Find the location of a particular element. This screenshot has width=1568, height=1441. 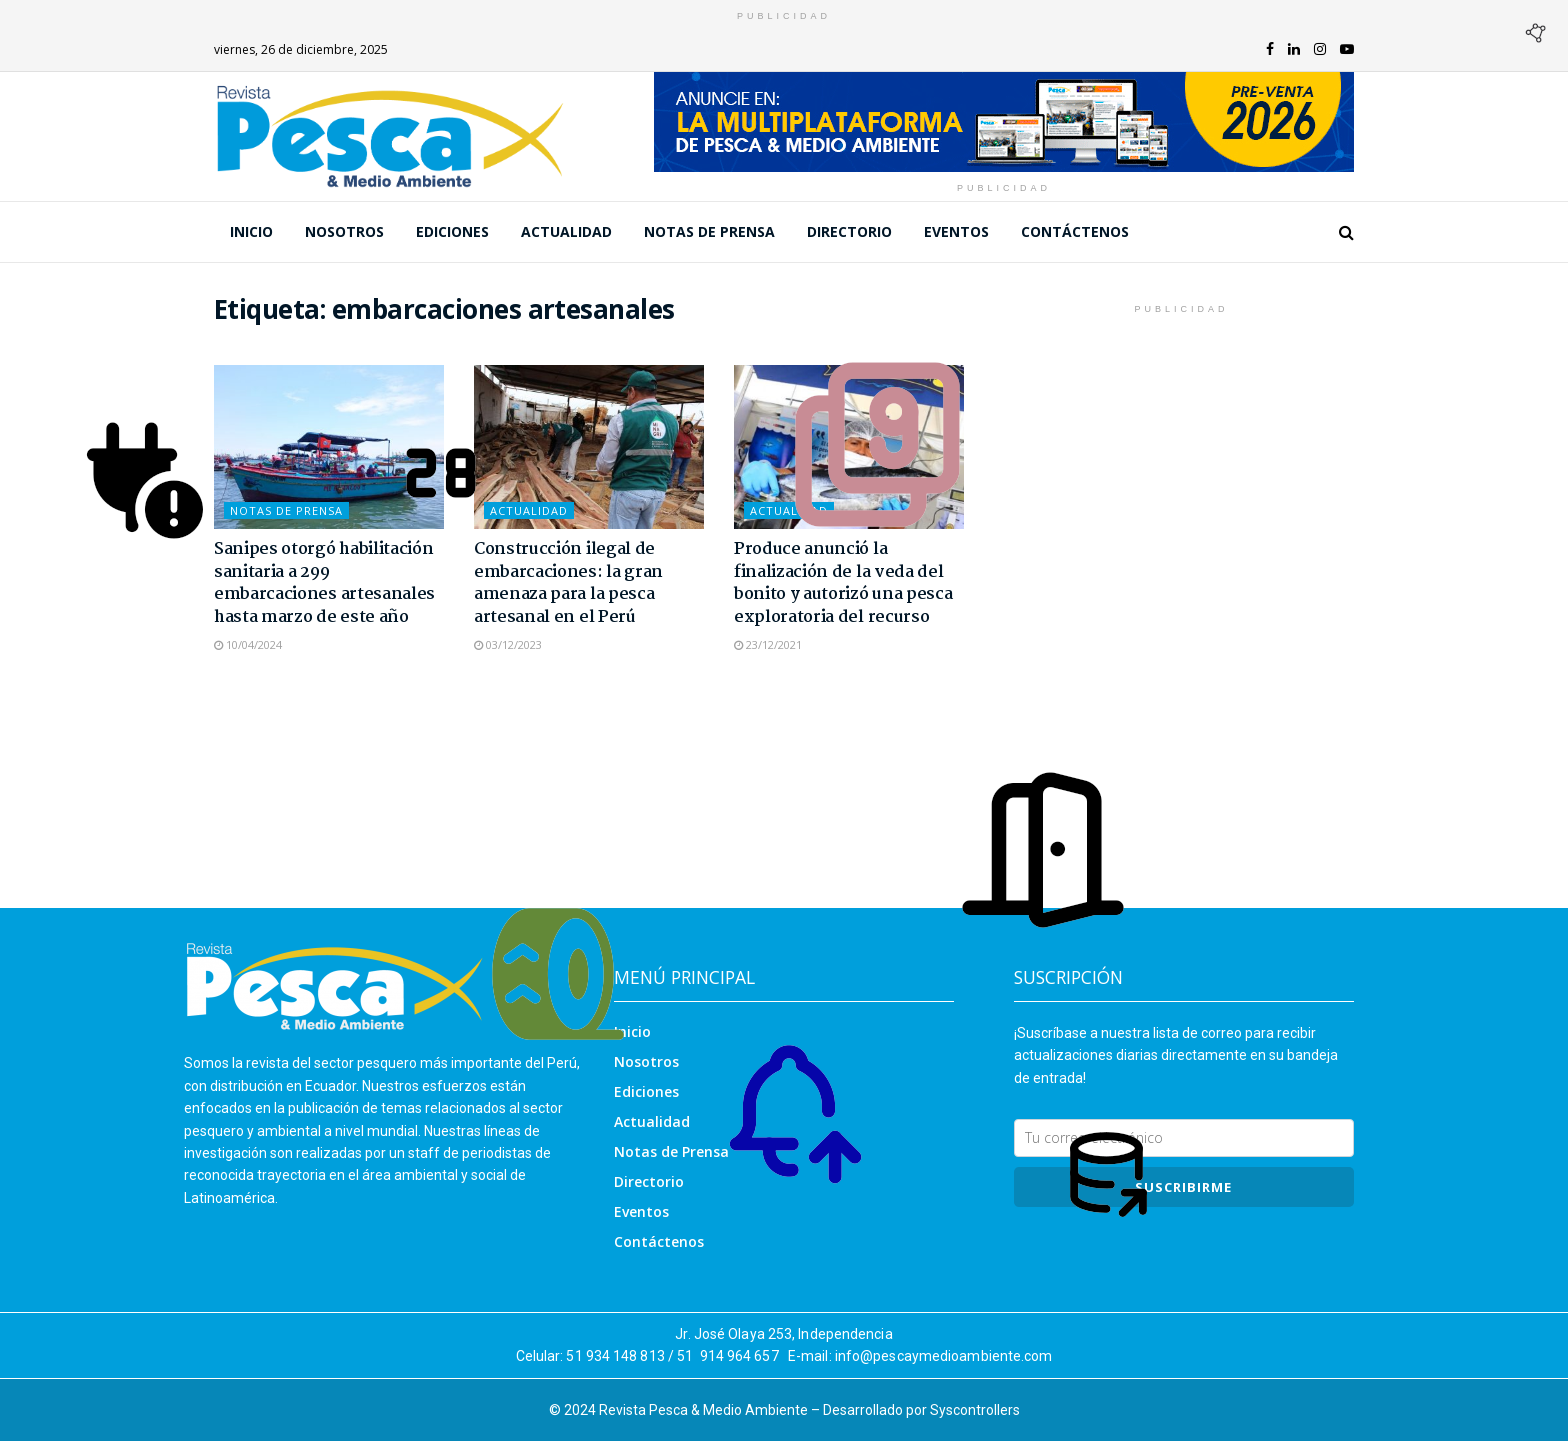

access polygon or shape drawing tool is located at coordinates (1536, 33).